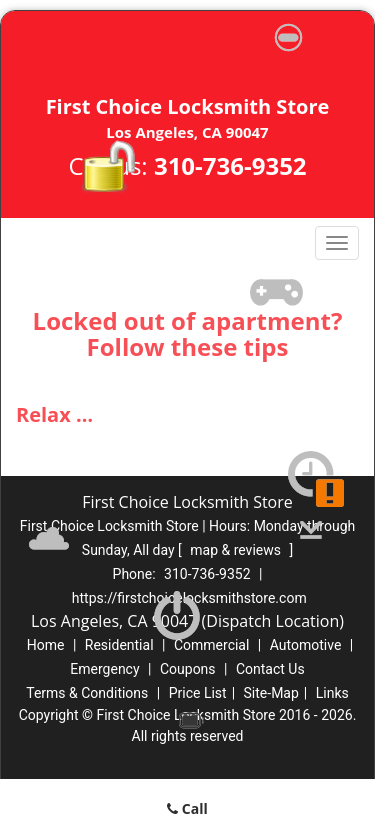 The width and height of the screenshot is (375, 838). Describe the element at coordinates (316, 479) in the screenshot. I see `indicates an upcoming appointment or event` at that location.